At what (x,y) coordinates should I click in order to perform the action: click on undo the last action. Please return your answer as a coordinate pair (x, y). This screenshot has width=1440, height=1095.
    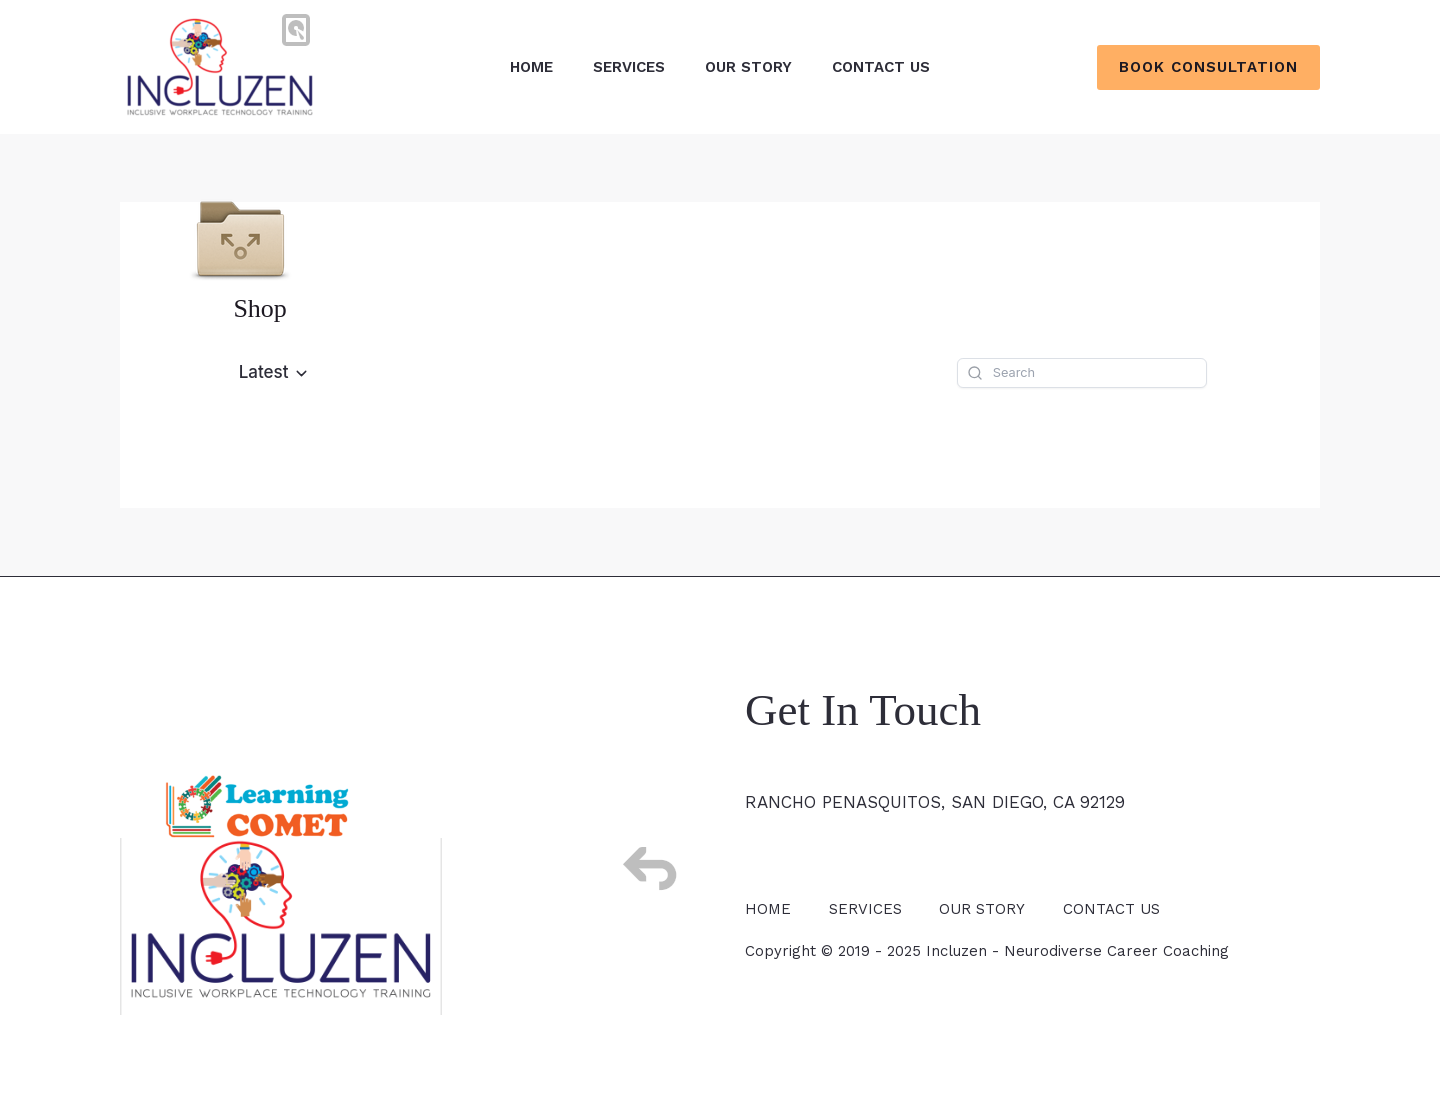
    Looking at the image, I should click on (650, 868).